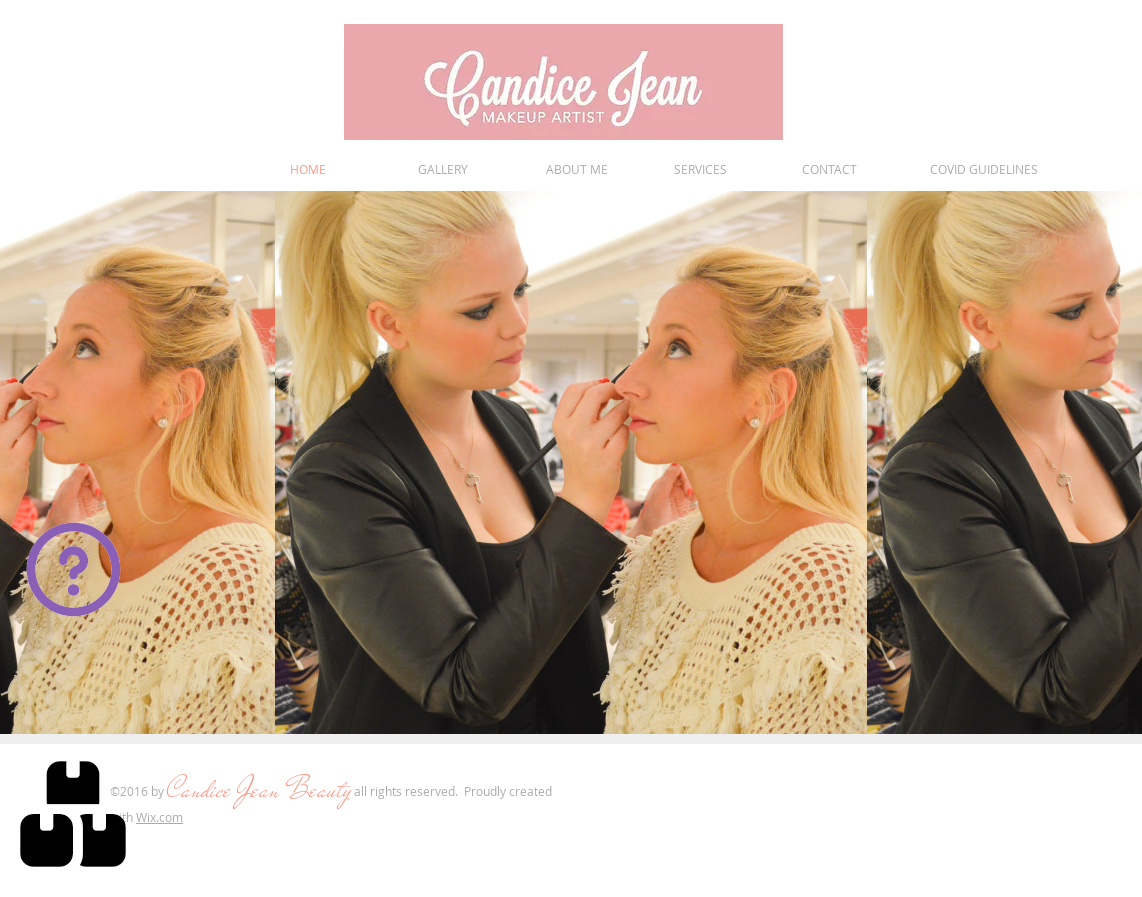  I want to click on view inventory or stock items, so click(73, 814).